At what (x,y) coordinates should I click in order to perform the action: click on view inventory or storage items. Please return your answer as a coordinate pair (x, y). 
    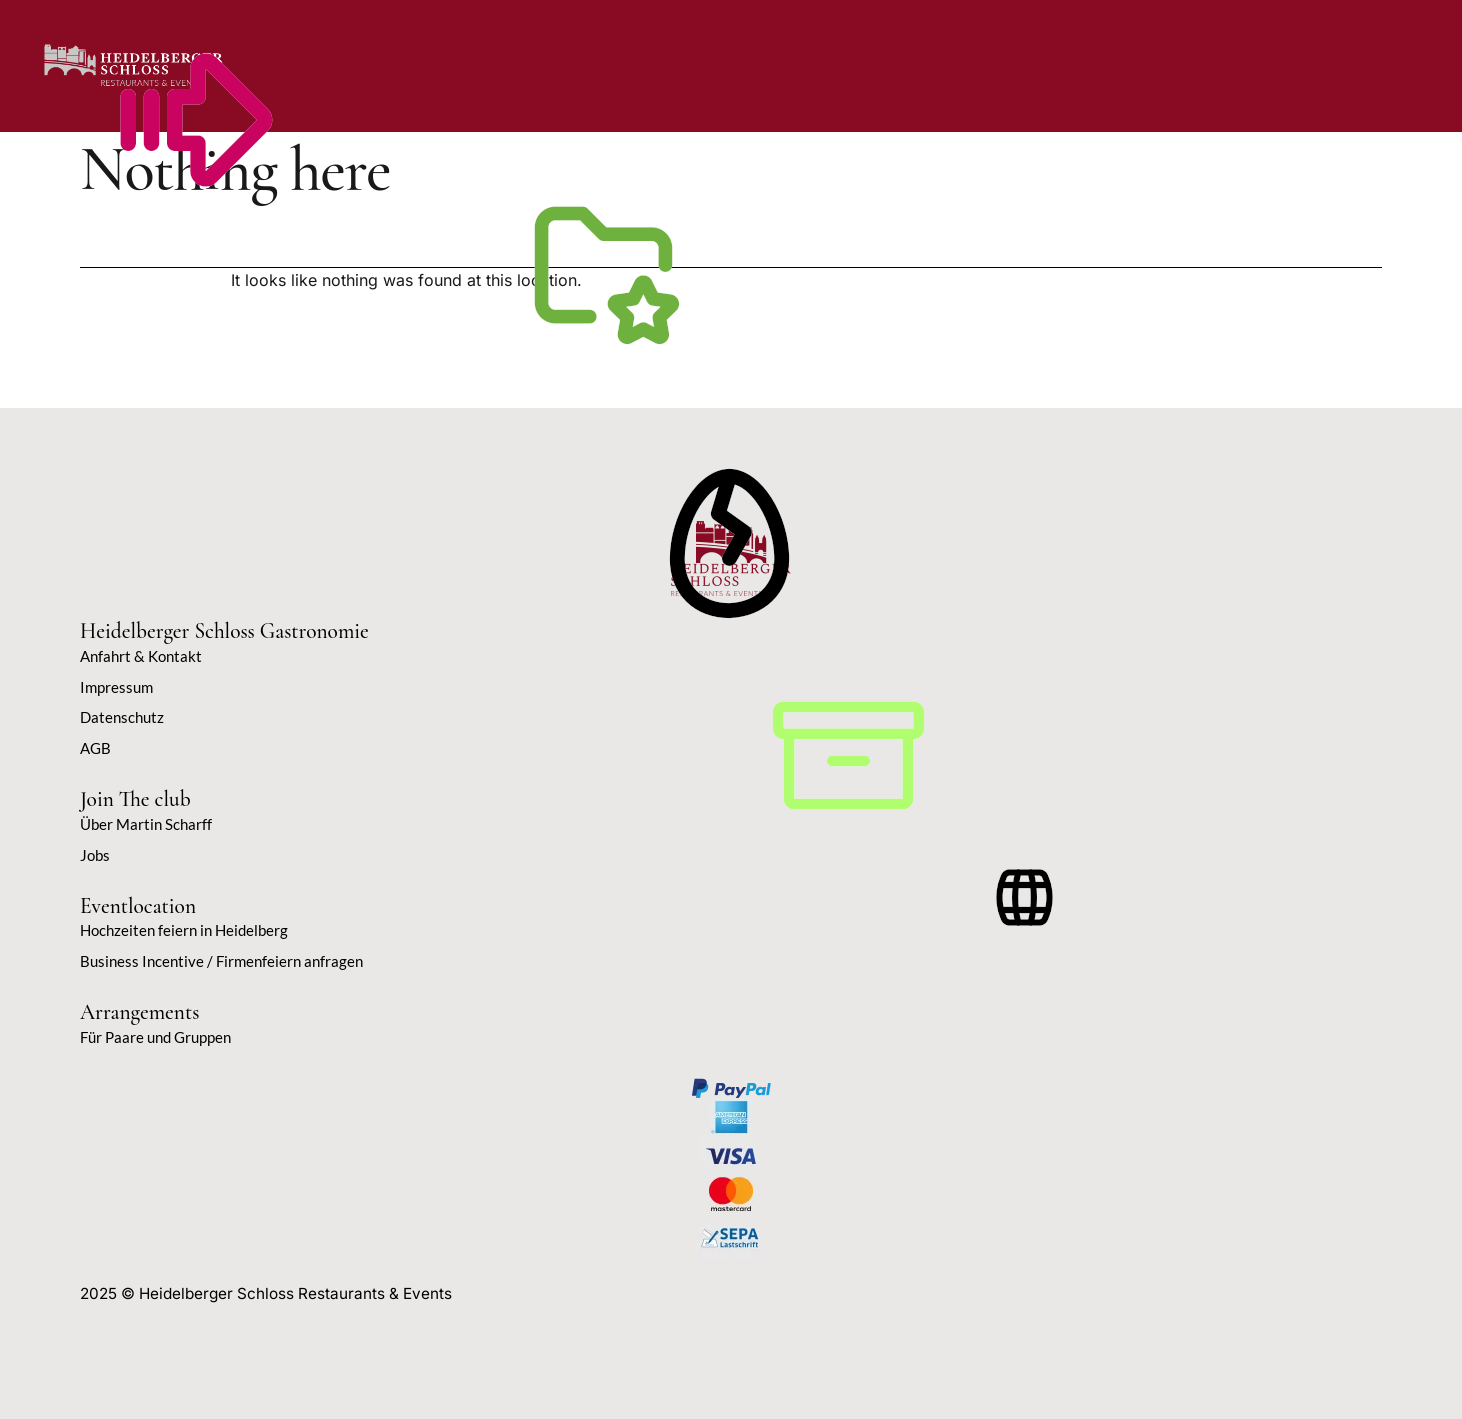
    Looking at the image, I should click on (1024, 897).